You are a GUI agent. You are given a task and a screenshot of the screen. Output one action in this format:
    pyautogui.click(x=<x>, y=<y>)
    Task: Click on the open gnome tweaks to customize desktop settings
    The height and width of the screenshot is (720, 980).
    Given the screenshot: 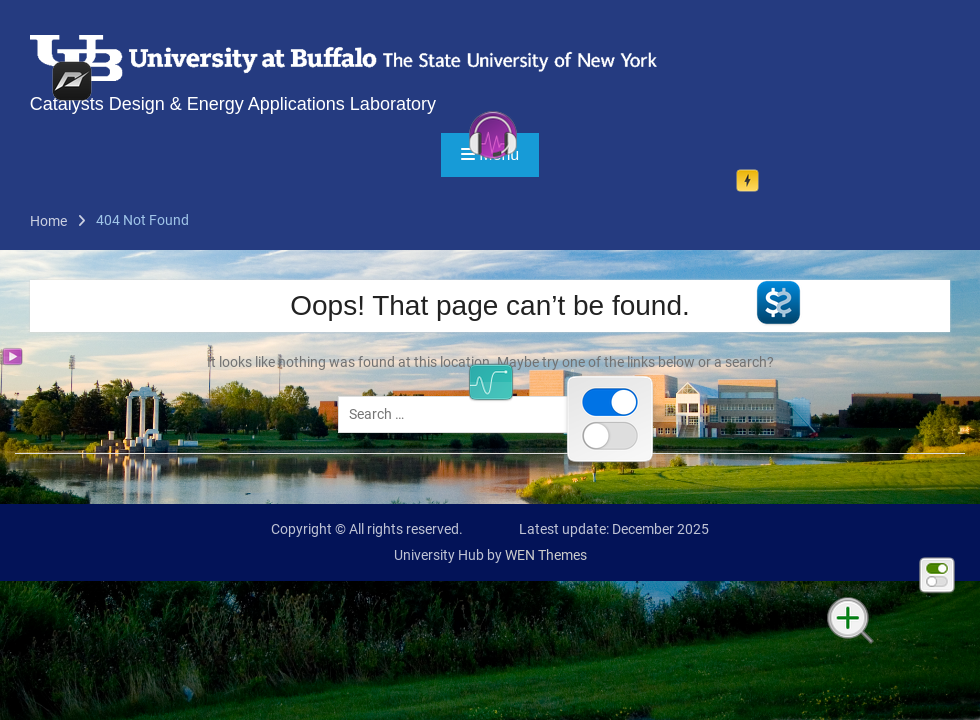 What is the action you would take?
    pyautogui.click(x=610, y=419)
    